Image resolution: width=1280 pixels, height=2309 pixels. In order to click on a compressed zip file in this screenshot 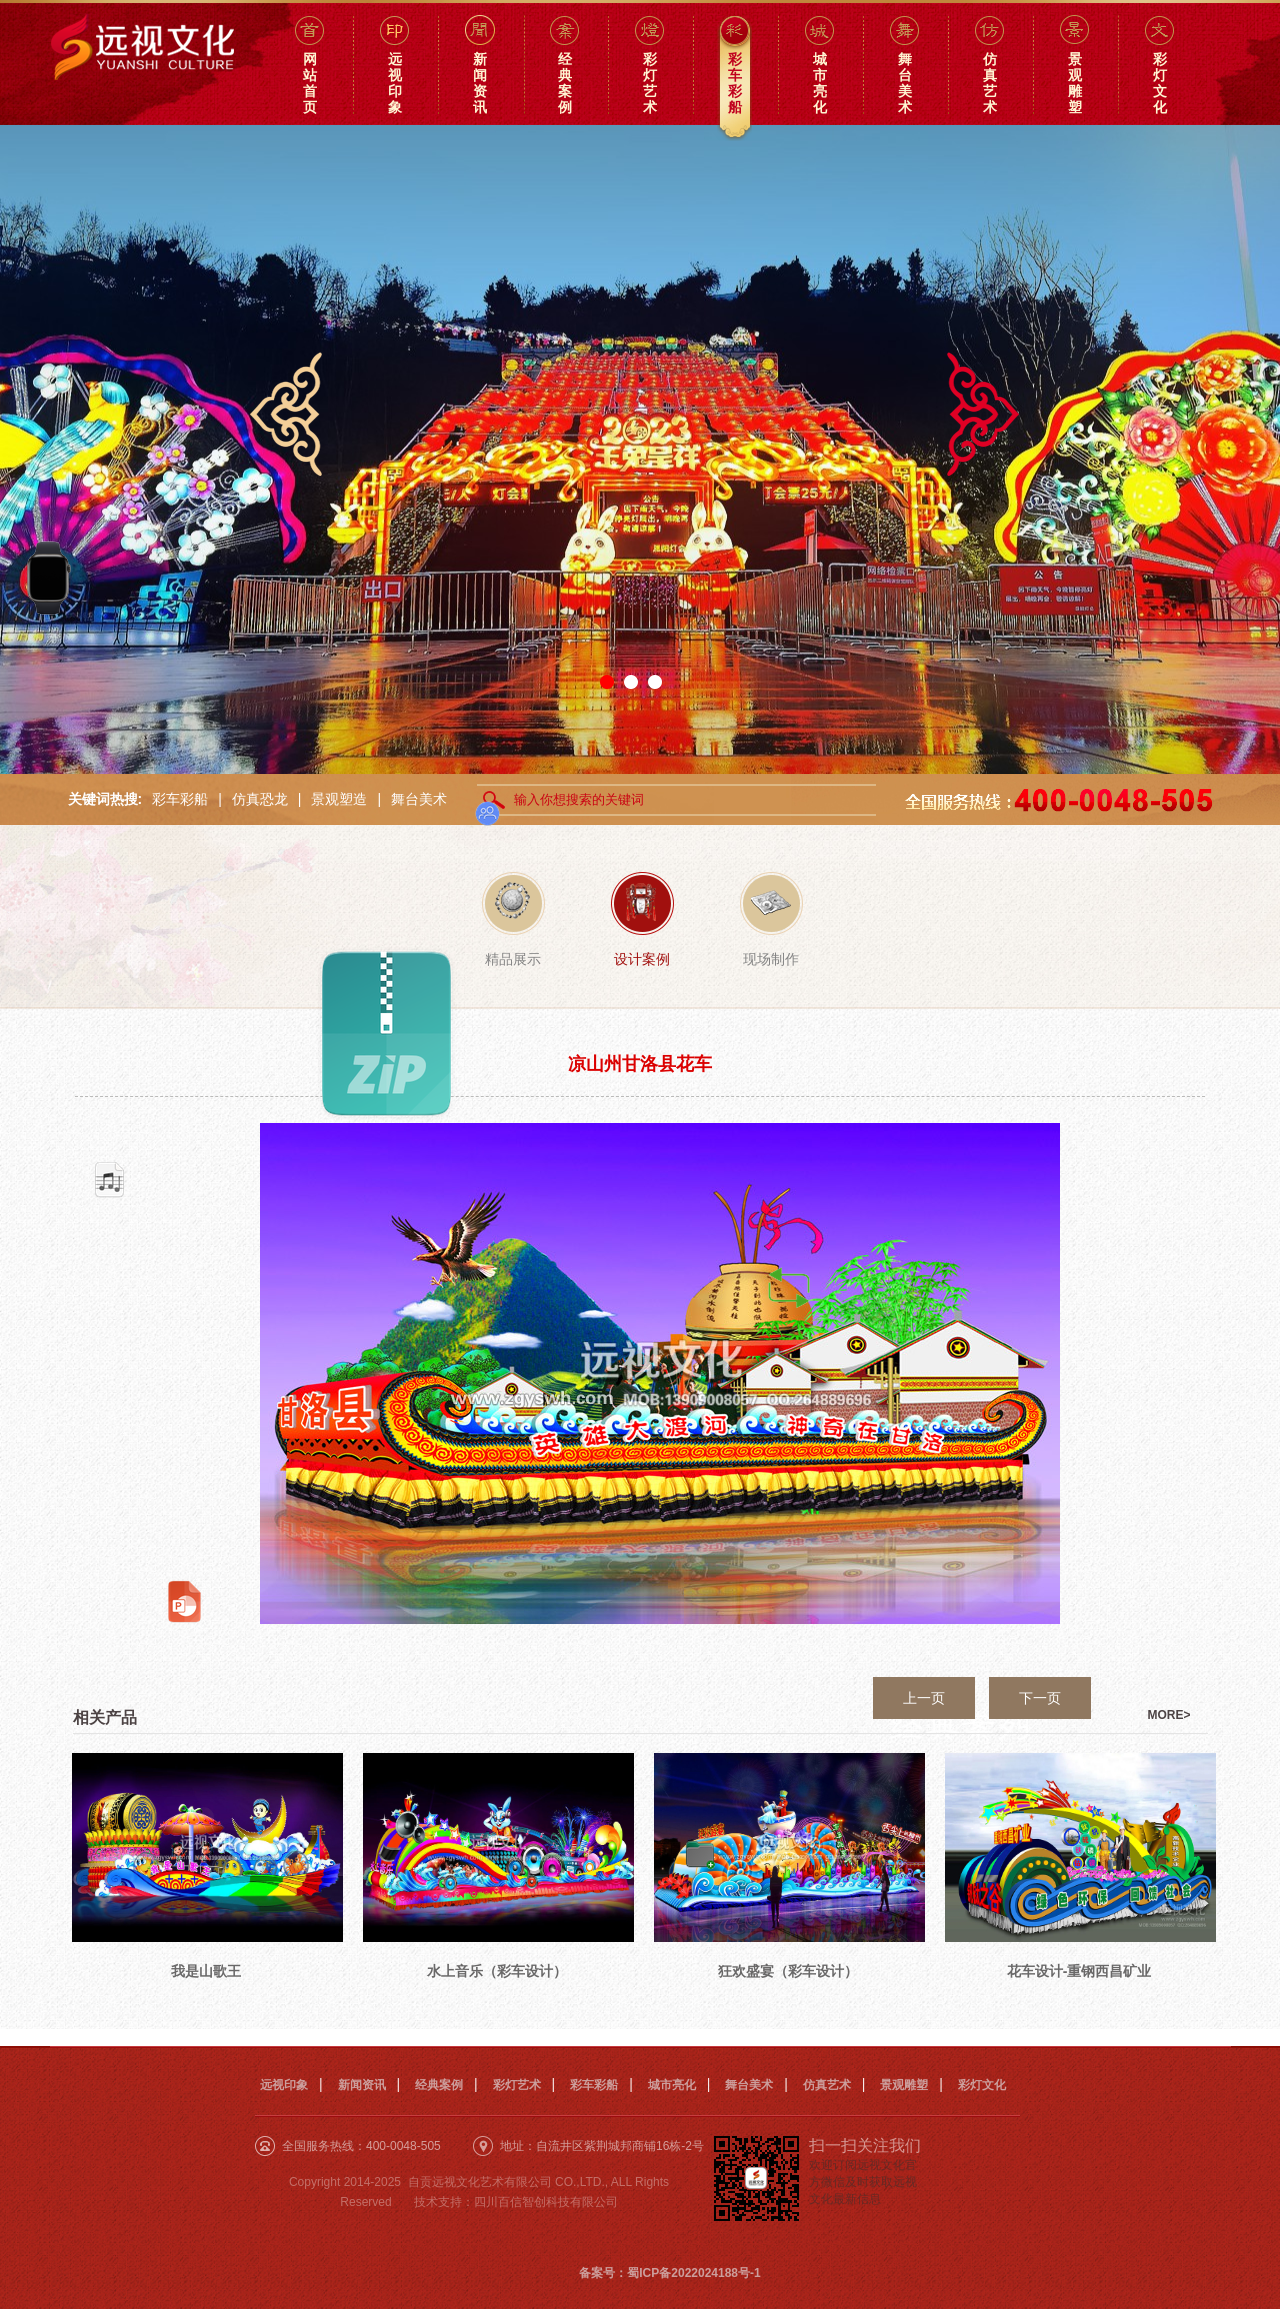, I will do `click(386, 1033)`.